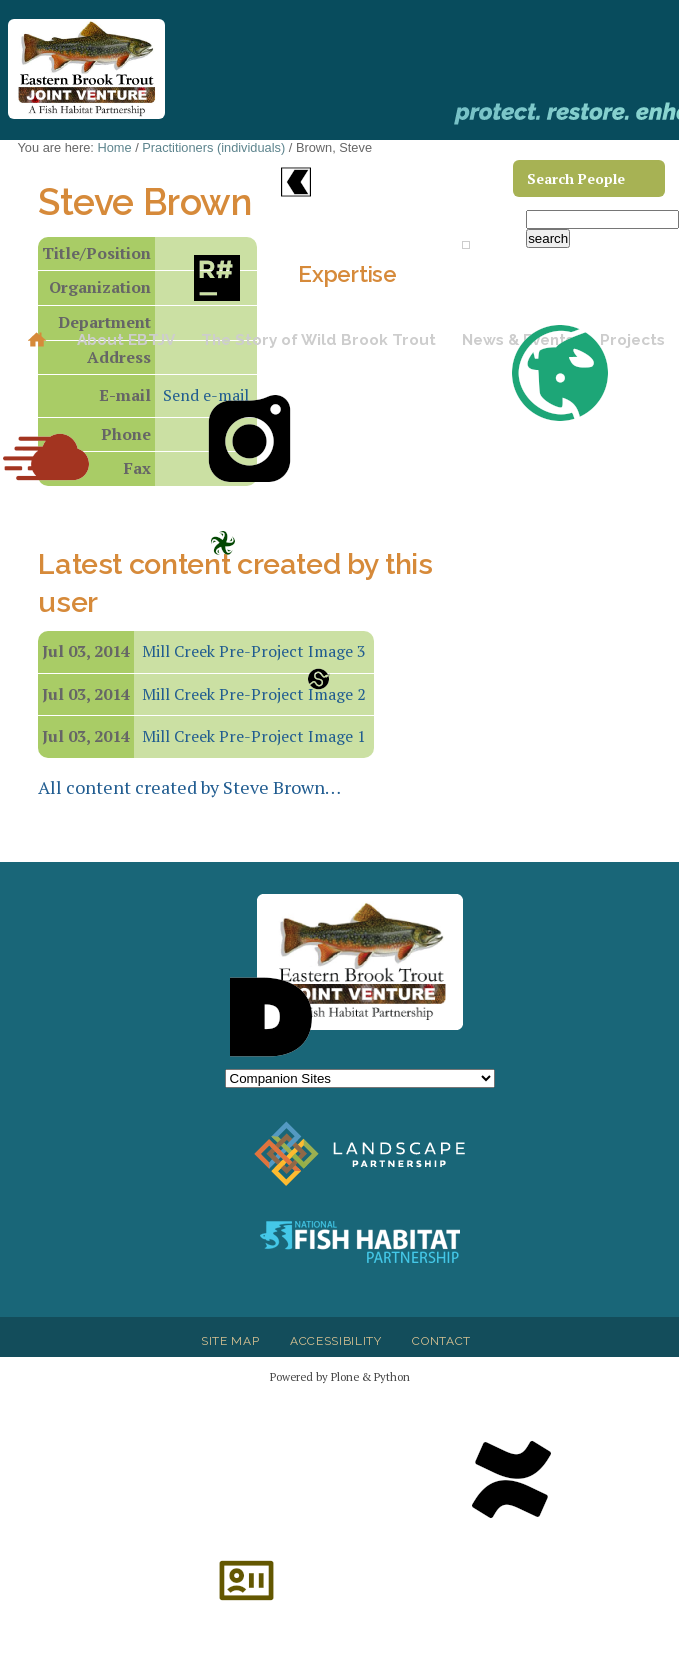  What do you see at coordinates (560, 373) in the screenshot?
I see `yaak app logo` at bounding box center [560, 373].